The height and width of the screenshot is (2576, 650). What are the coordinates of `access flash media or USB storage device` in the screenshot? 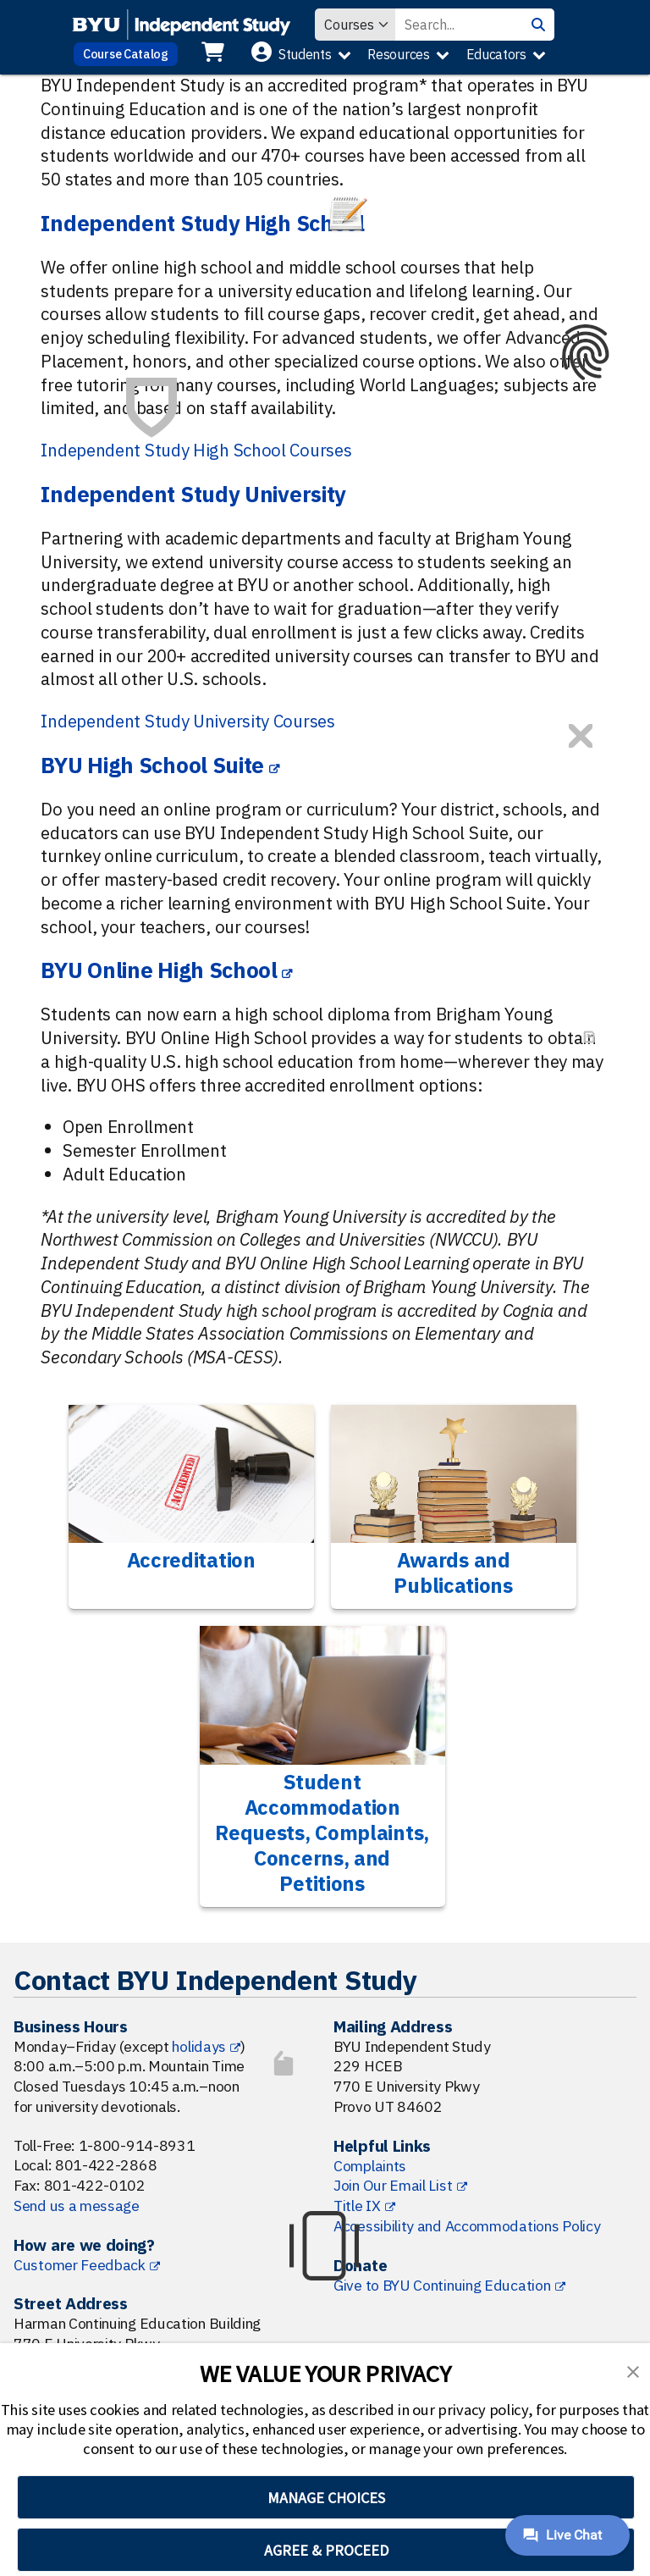 It's located at (588, 1036).